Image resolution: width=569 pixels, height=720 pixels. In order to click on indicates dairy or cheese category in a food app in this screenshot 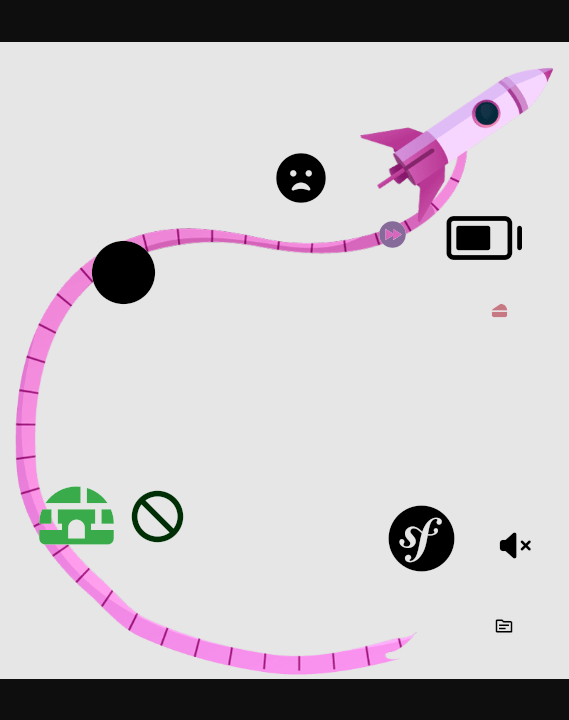, I will do `click(499, 310)`.